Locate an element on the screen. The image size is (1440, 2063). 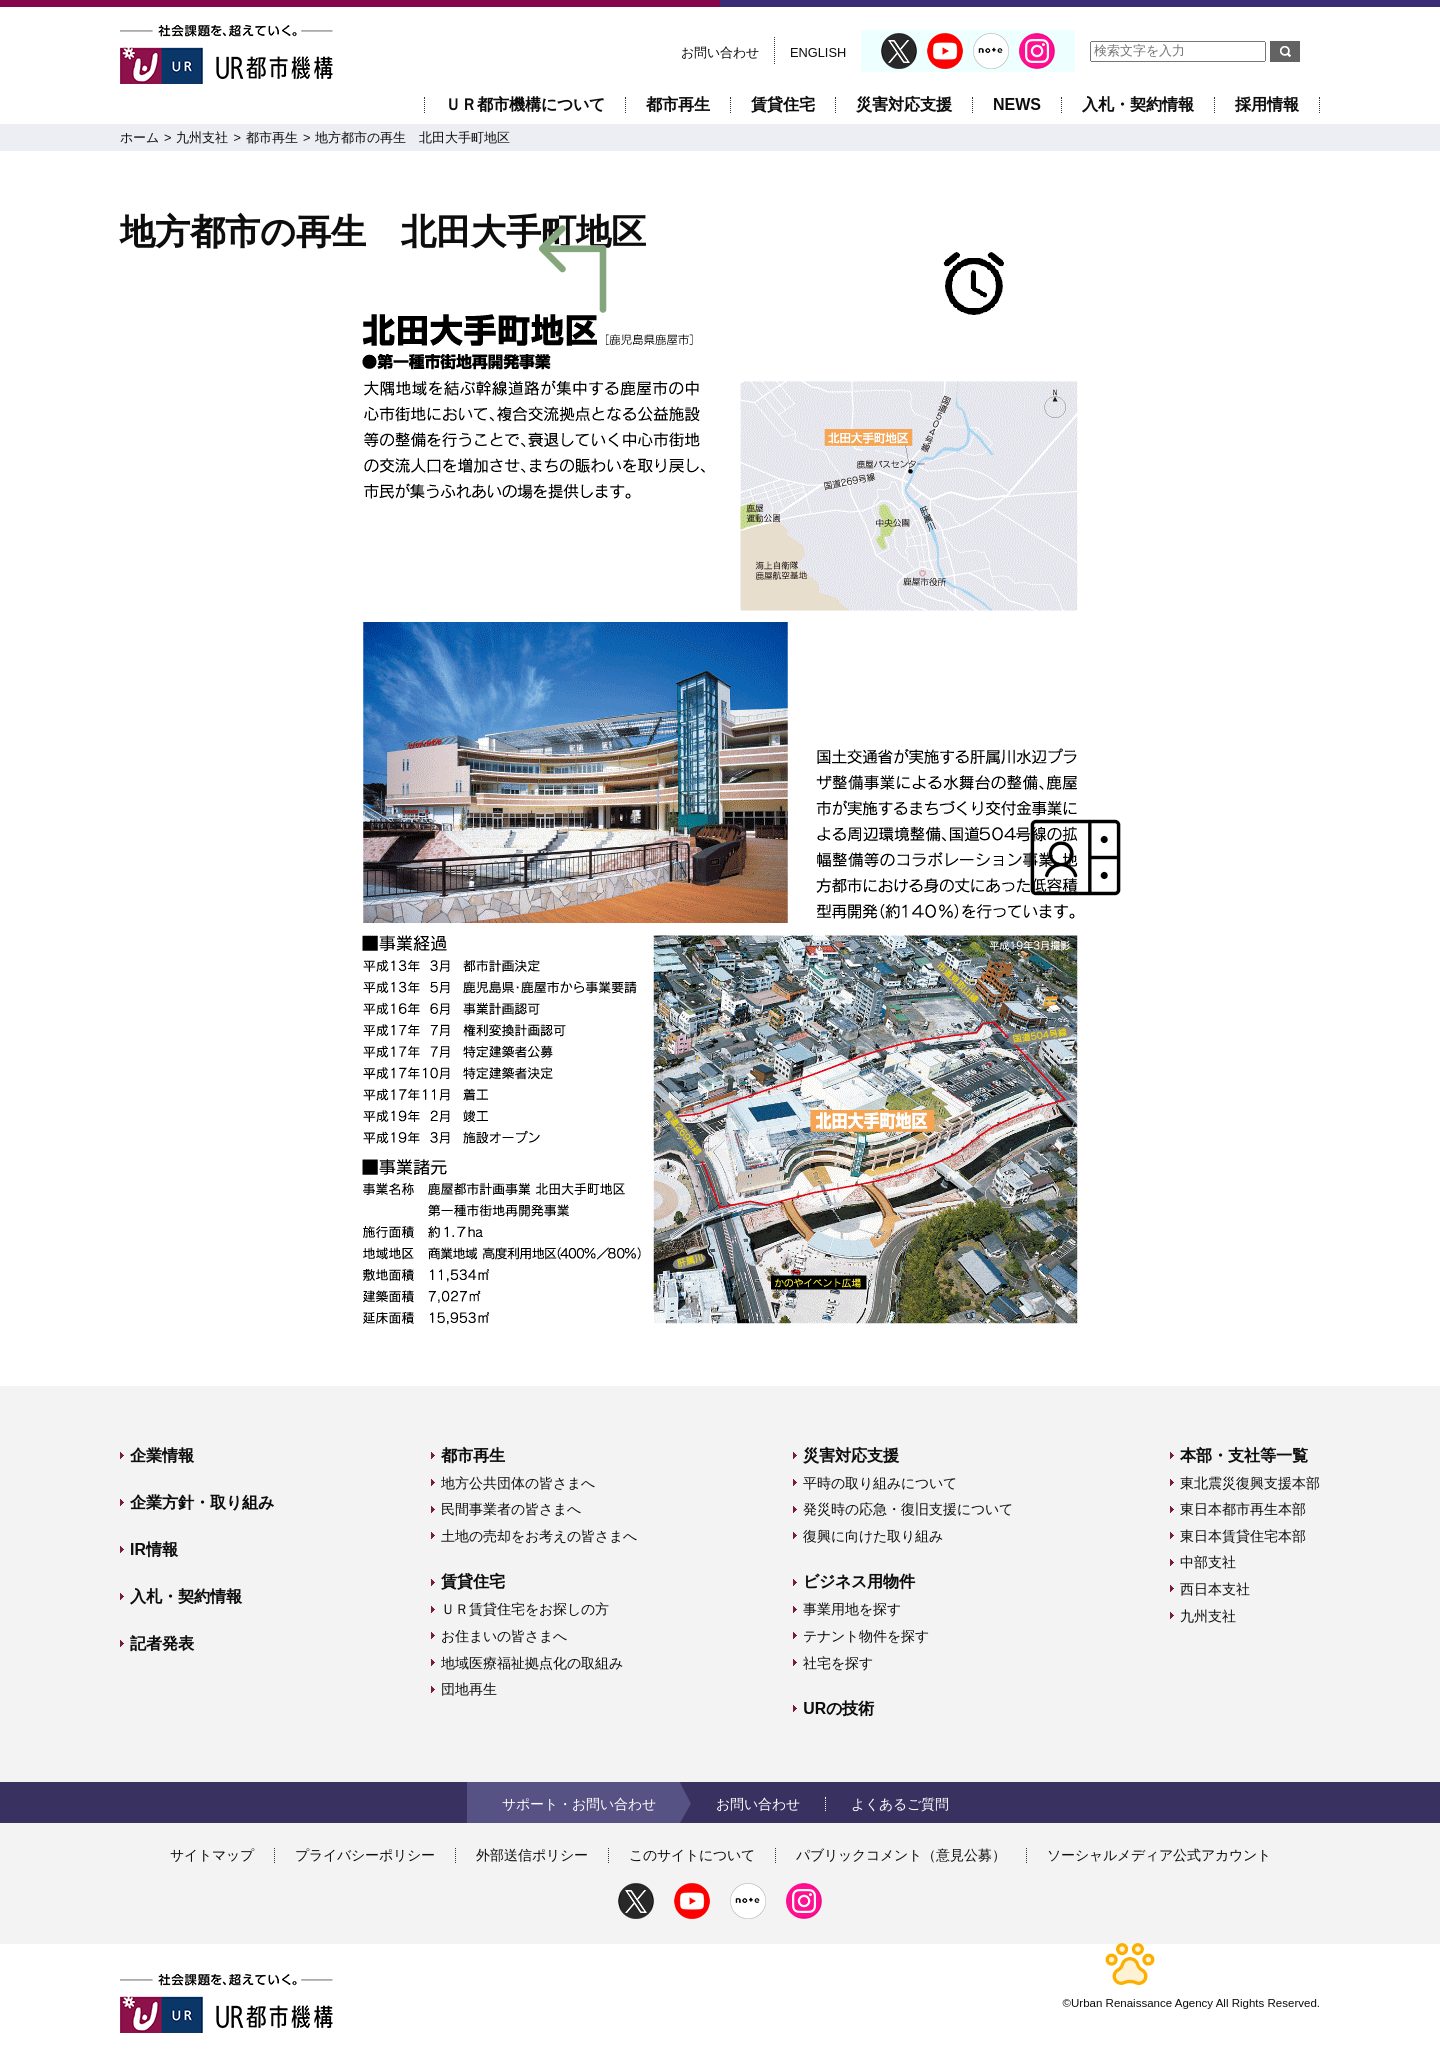
start or join a video conference is located at coordinates (1075, 857).